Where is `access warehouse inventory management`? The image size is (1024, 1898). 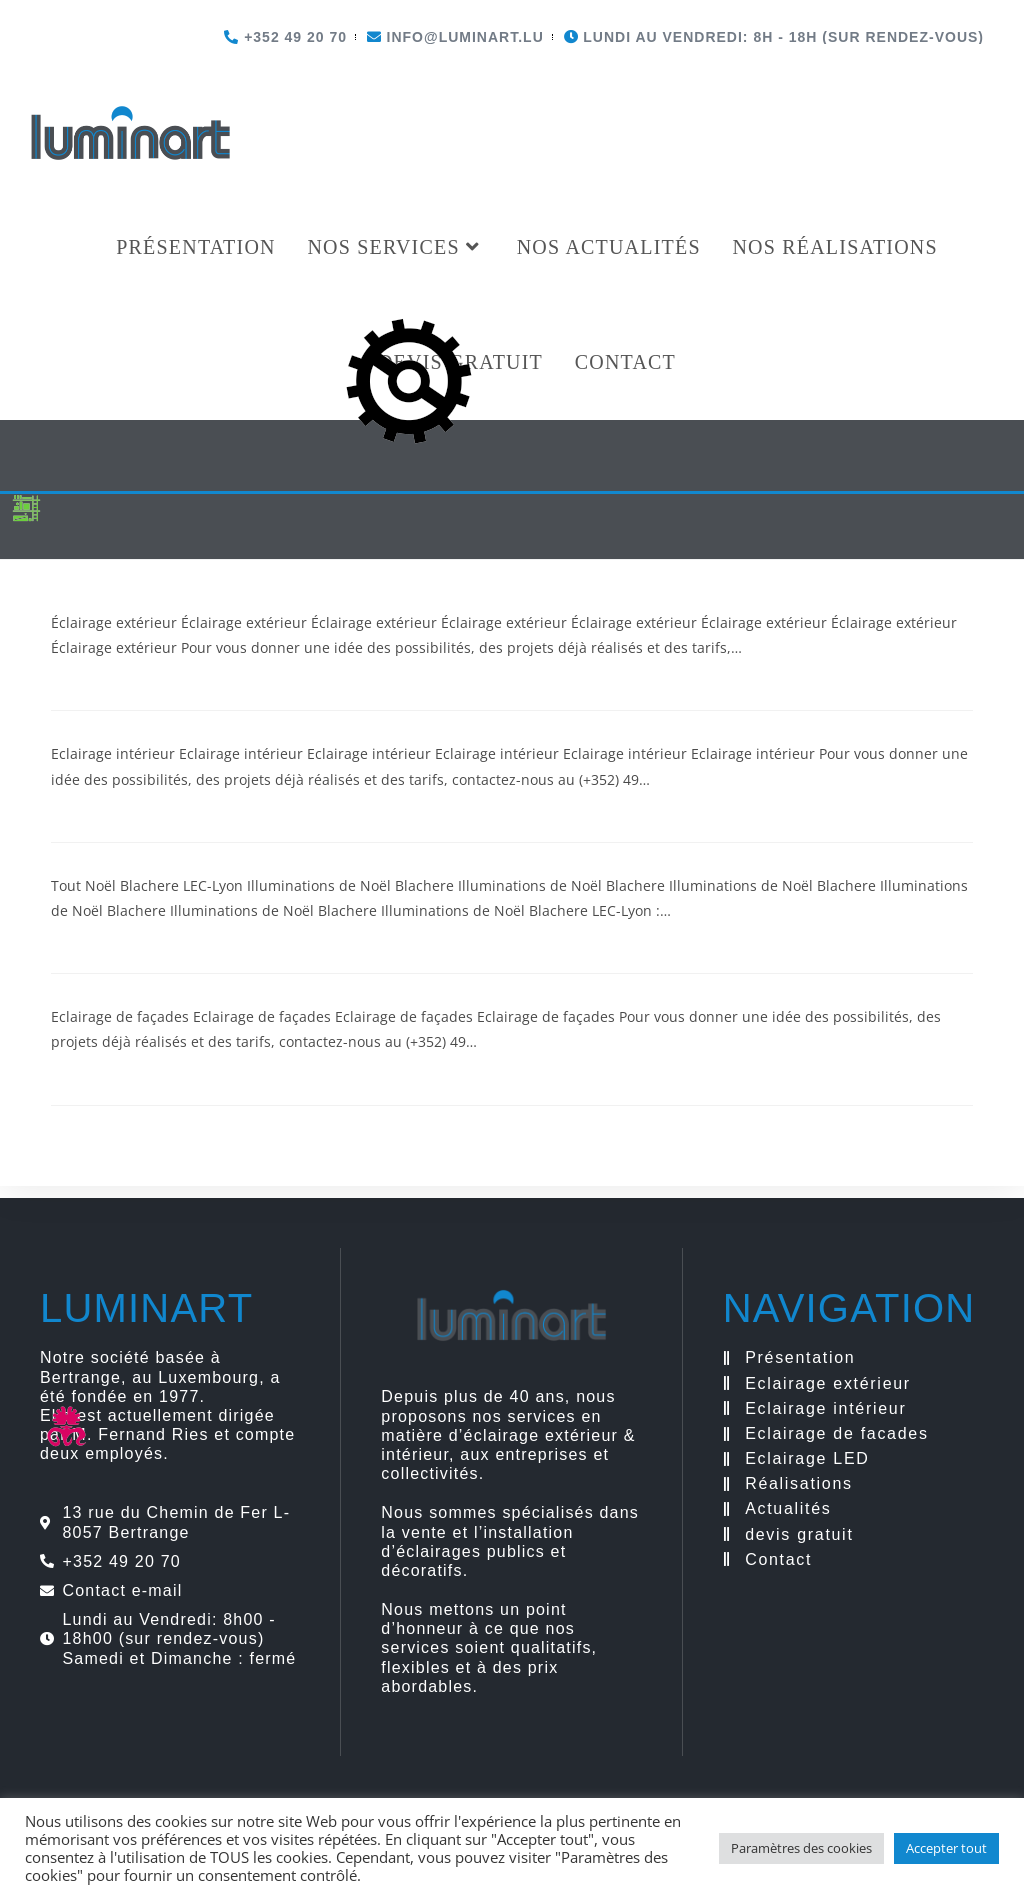 access warehouse inventory management is located at coordinates (26, 507).